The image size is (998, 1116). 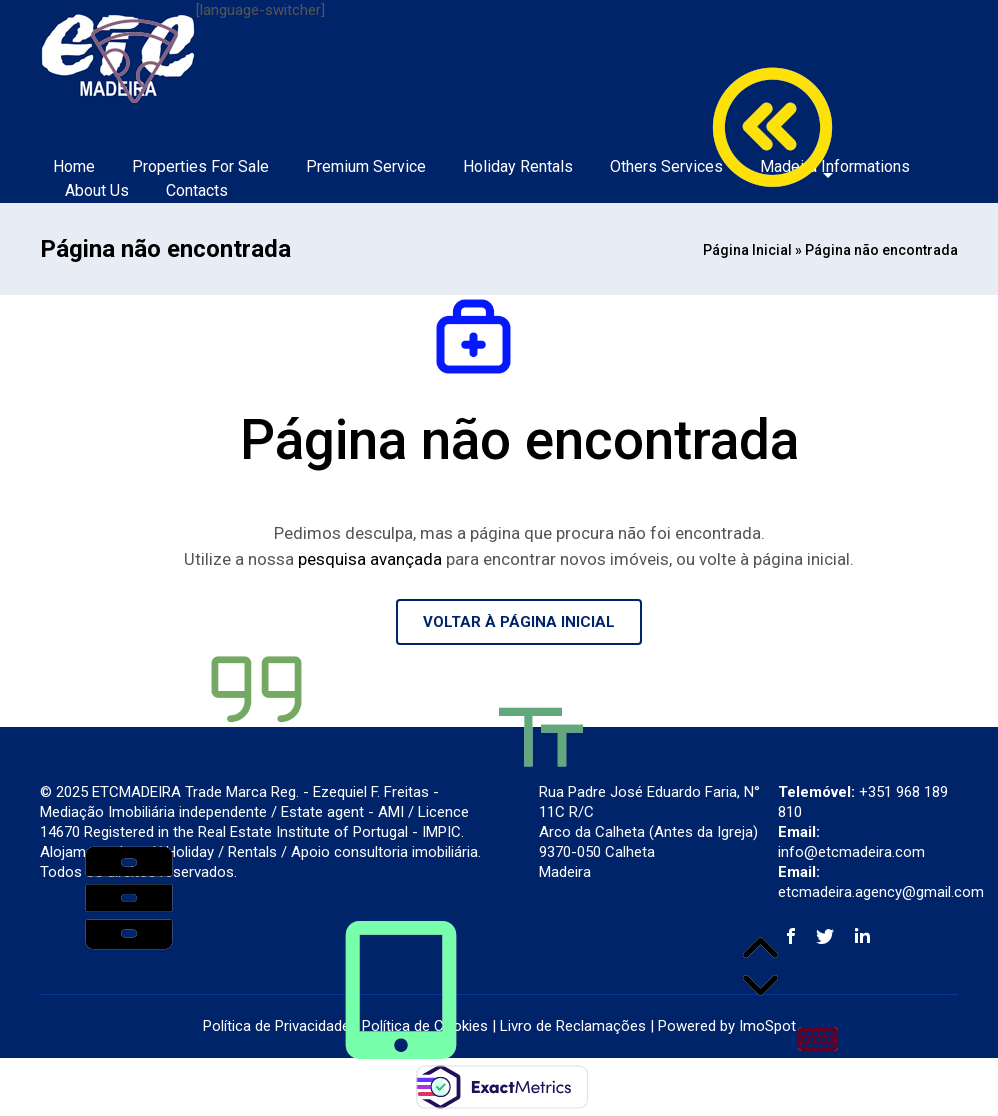 What do you see at coordinates (772, 126) in the screenshot?
I see `go back to the previous section` at bounding box center [772, 126].